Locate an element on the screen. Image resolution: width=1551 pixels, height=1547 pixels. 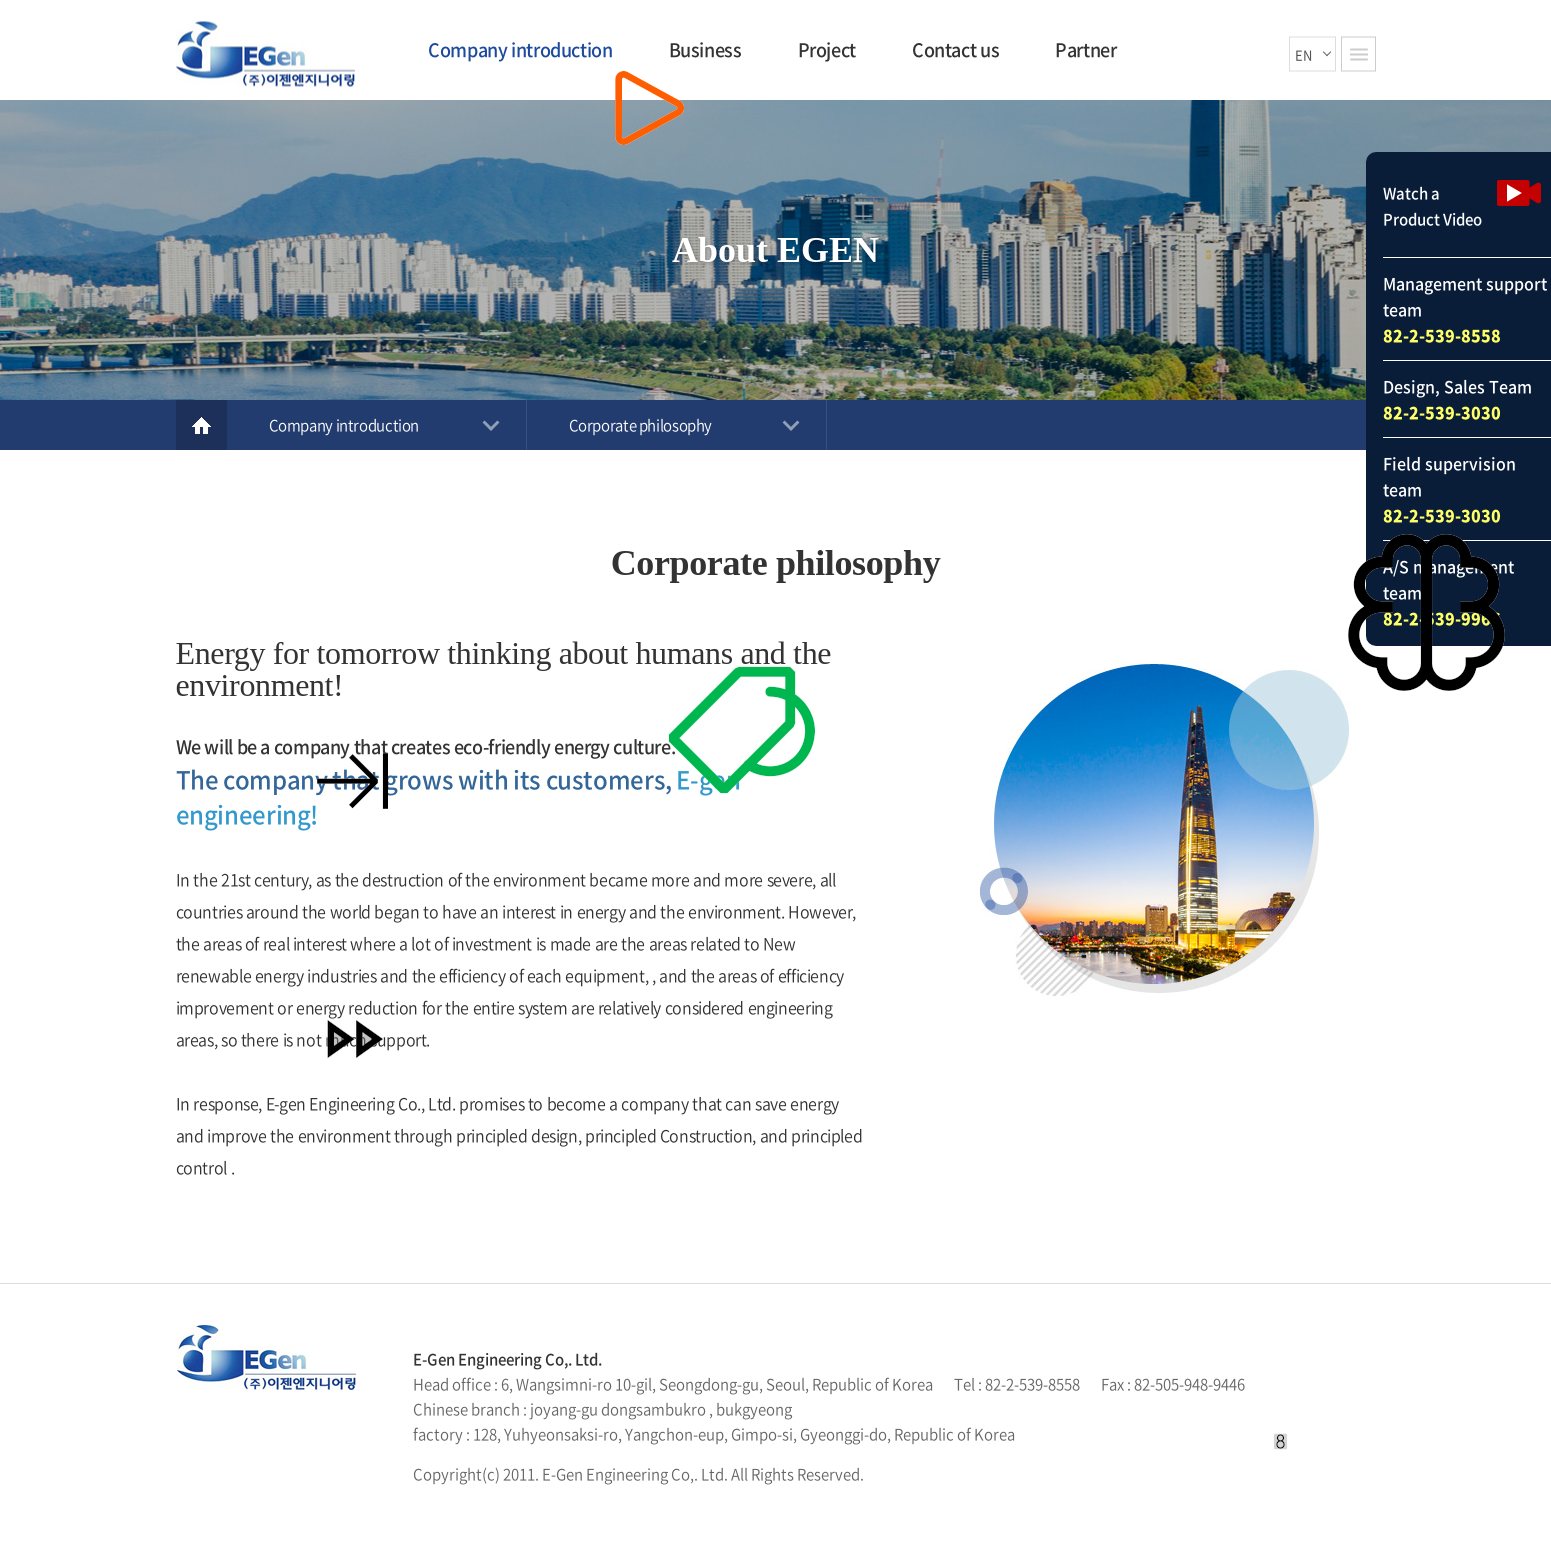
indicates AI or system is processing a request is located at coordinates (1426, 612).